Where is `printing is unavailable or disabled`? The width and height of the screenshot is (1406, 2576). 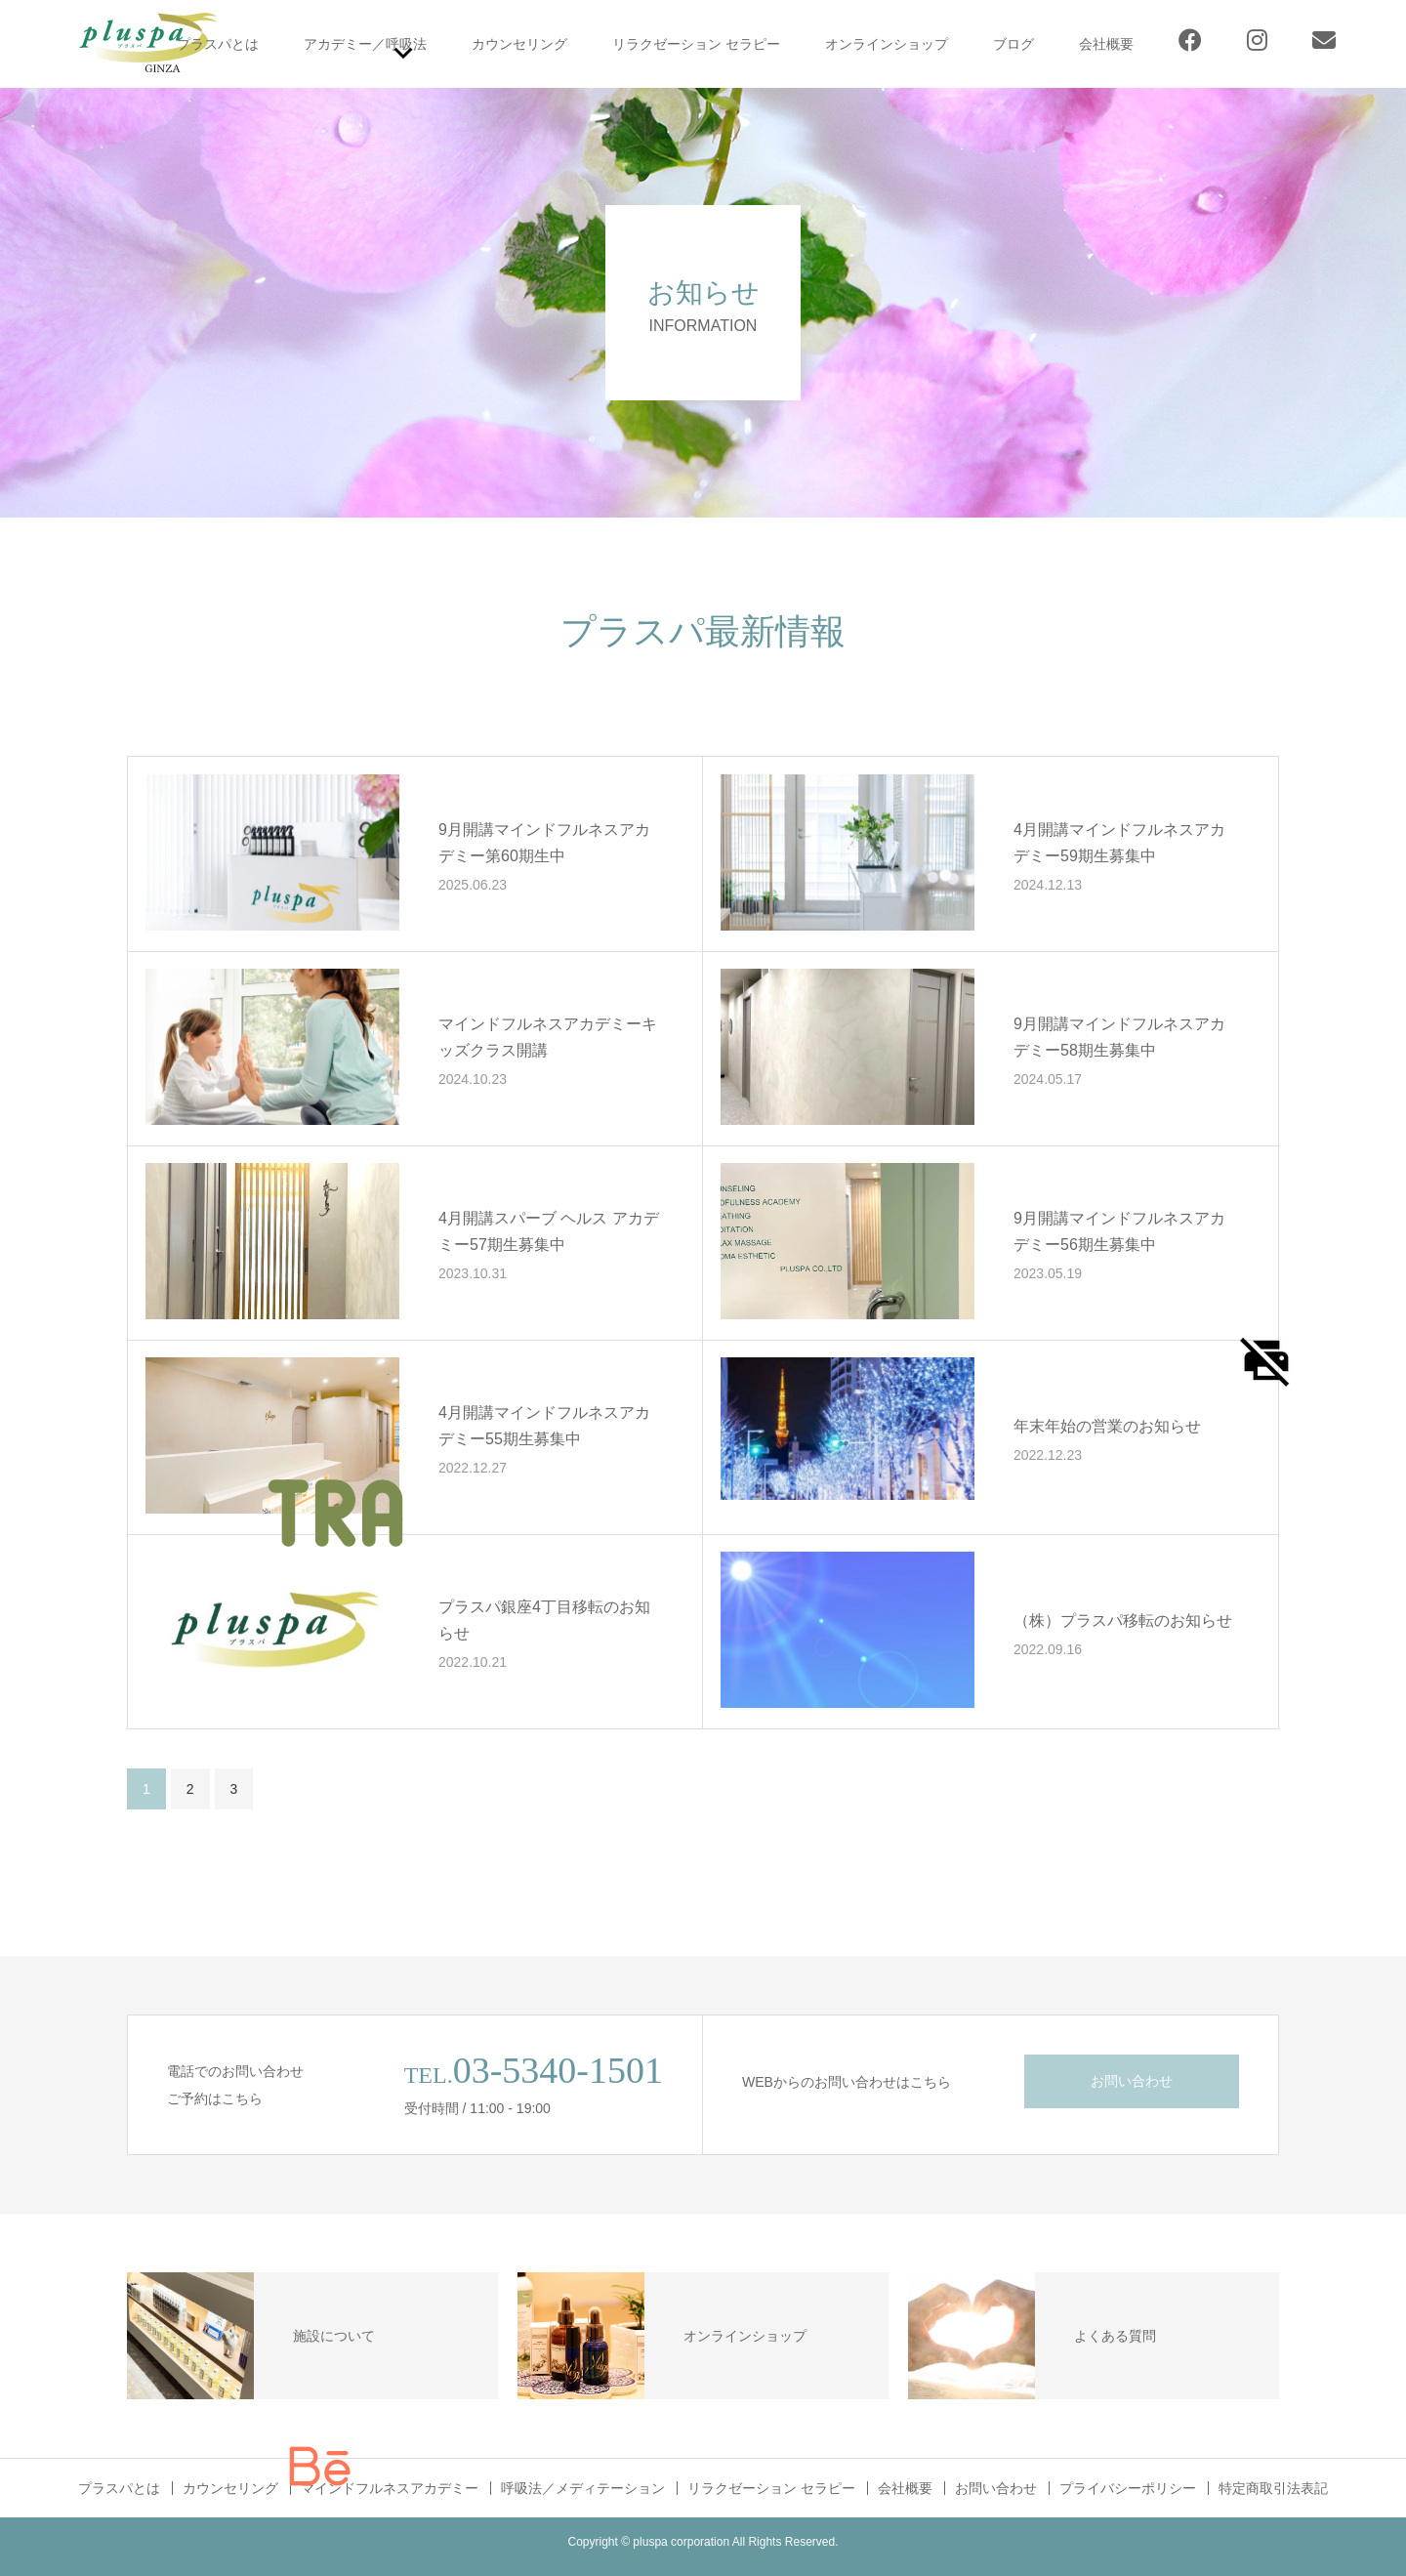
printing is unavailable or disabled is located at coordinates (1266, 1360).